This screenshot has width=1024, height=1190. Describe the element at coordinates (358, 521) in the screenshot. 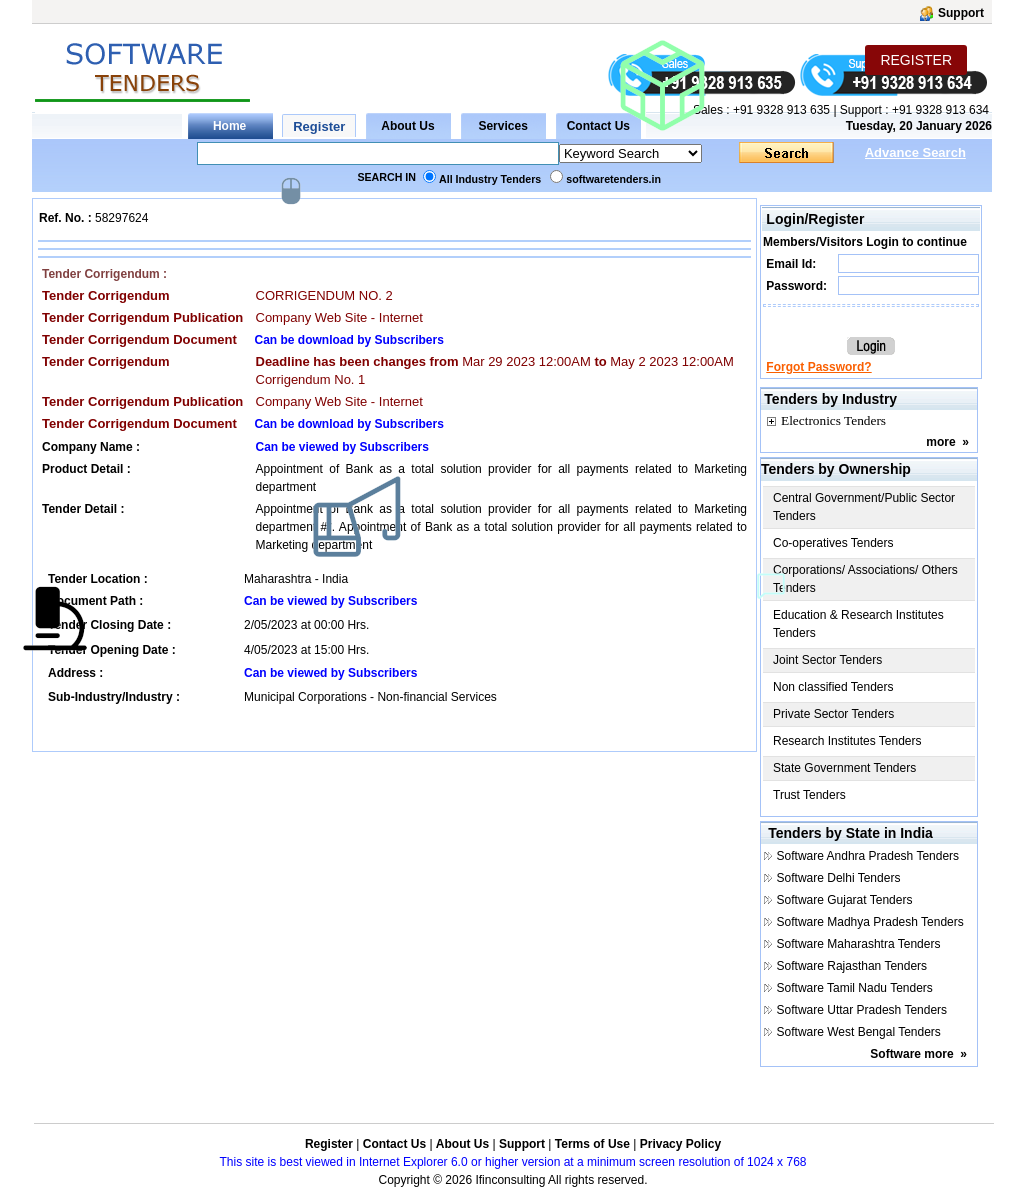

I see `construction or building-related feature` at that location.